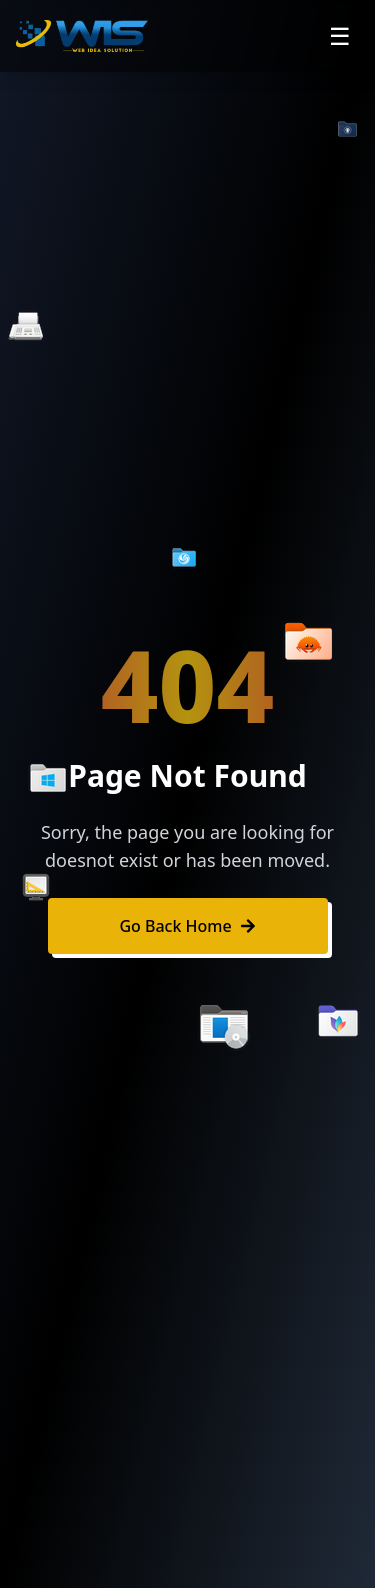 Image resolution: width=375 pixels, height=1588 pixels. I want to click on open folder containing program executables, so click(224, 1025).